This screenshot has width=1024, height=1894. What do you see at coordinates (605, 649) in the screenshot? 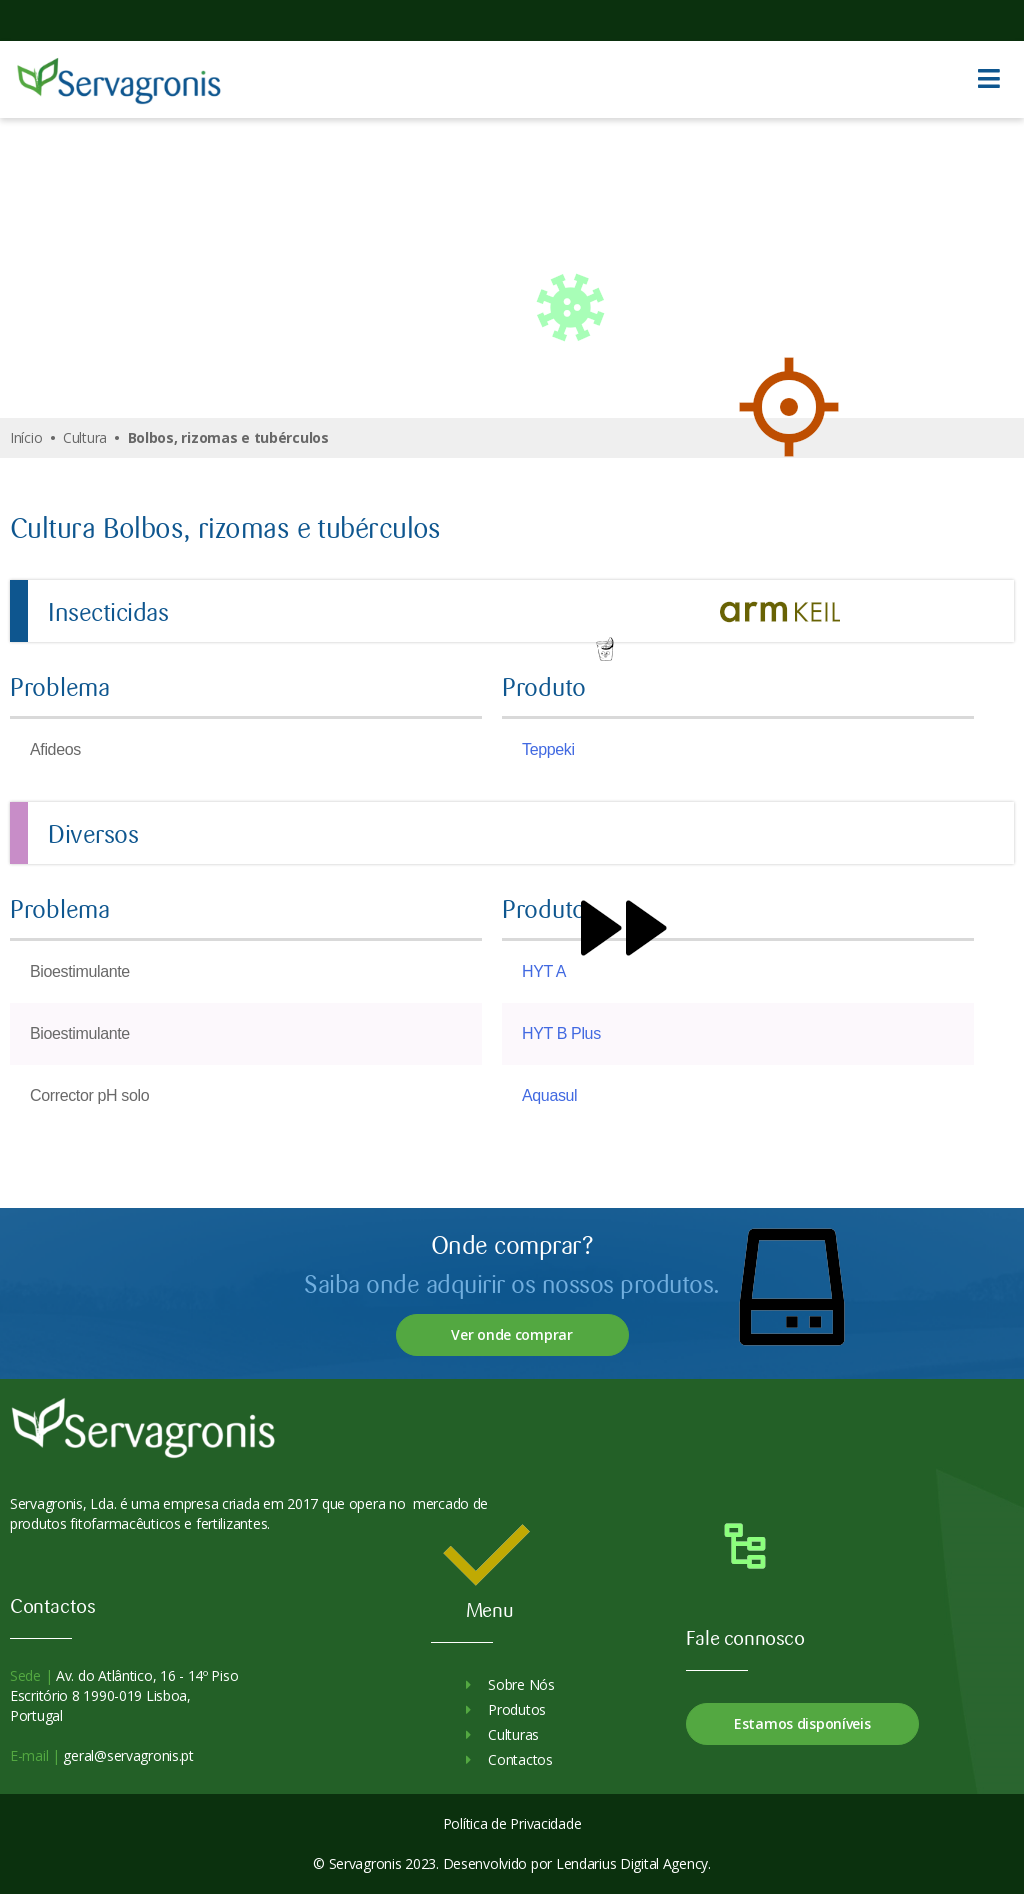
I see `gin web framework logo` at bounding box center [605, 649].